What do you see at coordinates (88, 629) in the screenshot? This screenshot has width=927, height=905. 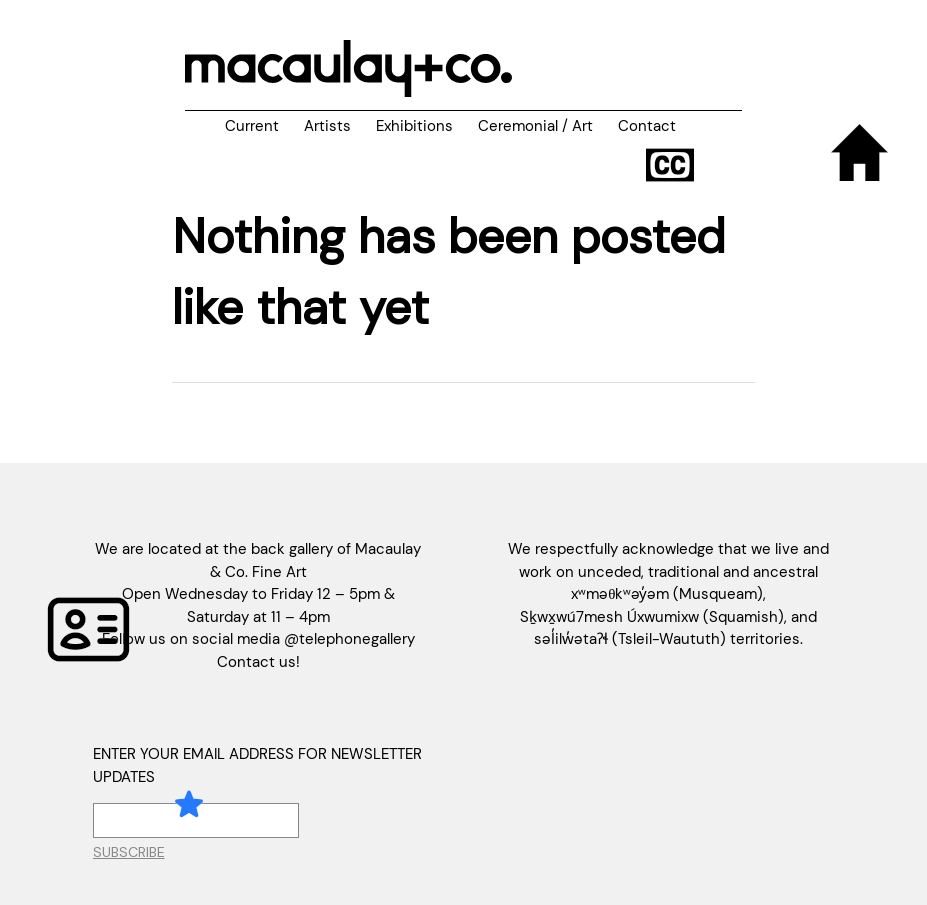 I see `view your profile or identification details` at bounding box center [88, 629].